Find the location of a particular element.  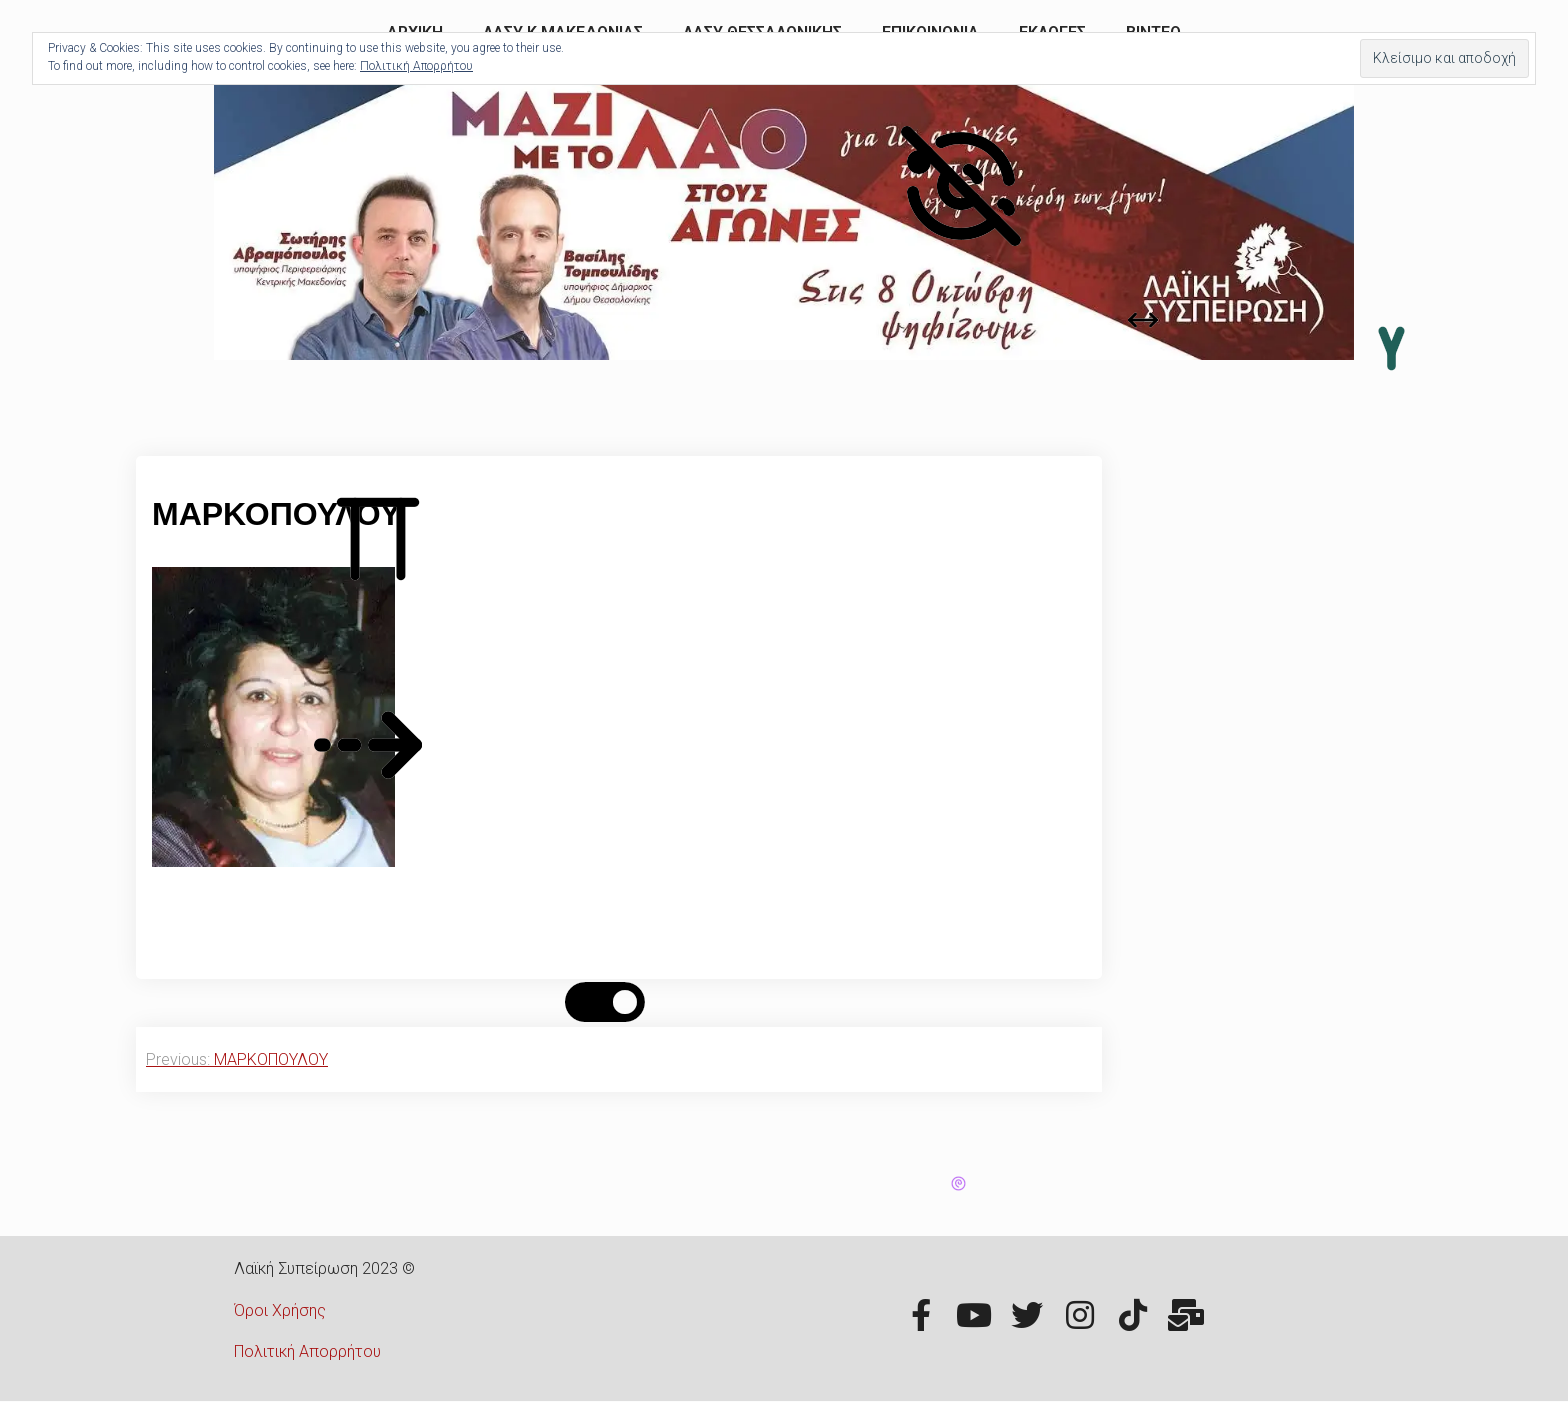

indicates a "Y" label or category marker is located at coordinates (1391, 348).